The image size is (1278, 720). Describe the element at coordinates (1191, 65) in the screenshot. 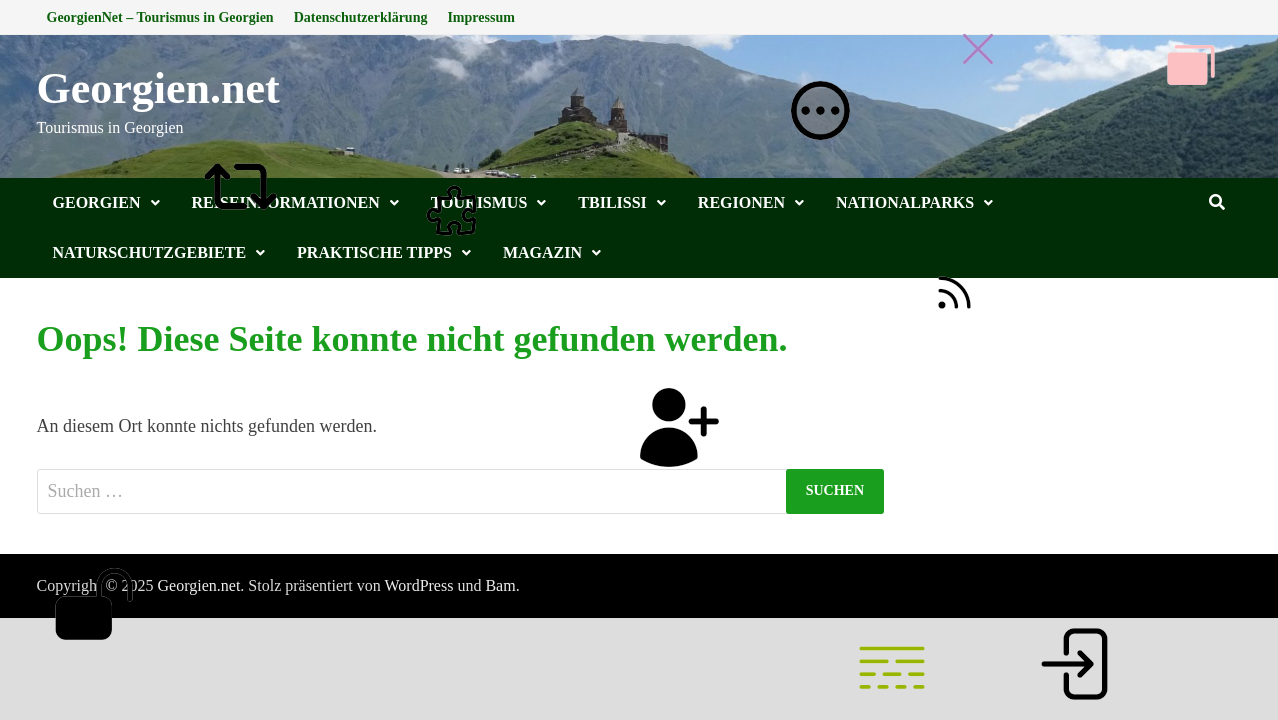

I see `view stacked cards or layers` at that location.